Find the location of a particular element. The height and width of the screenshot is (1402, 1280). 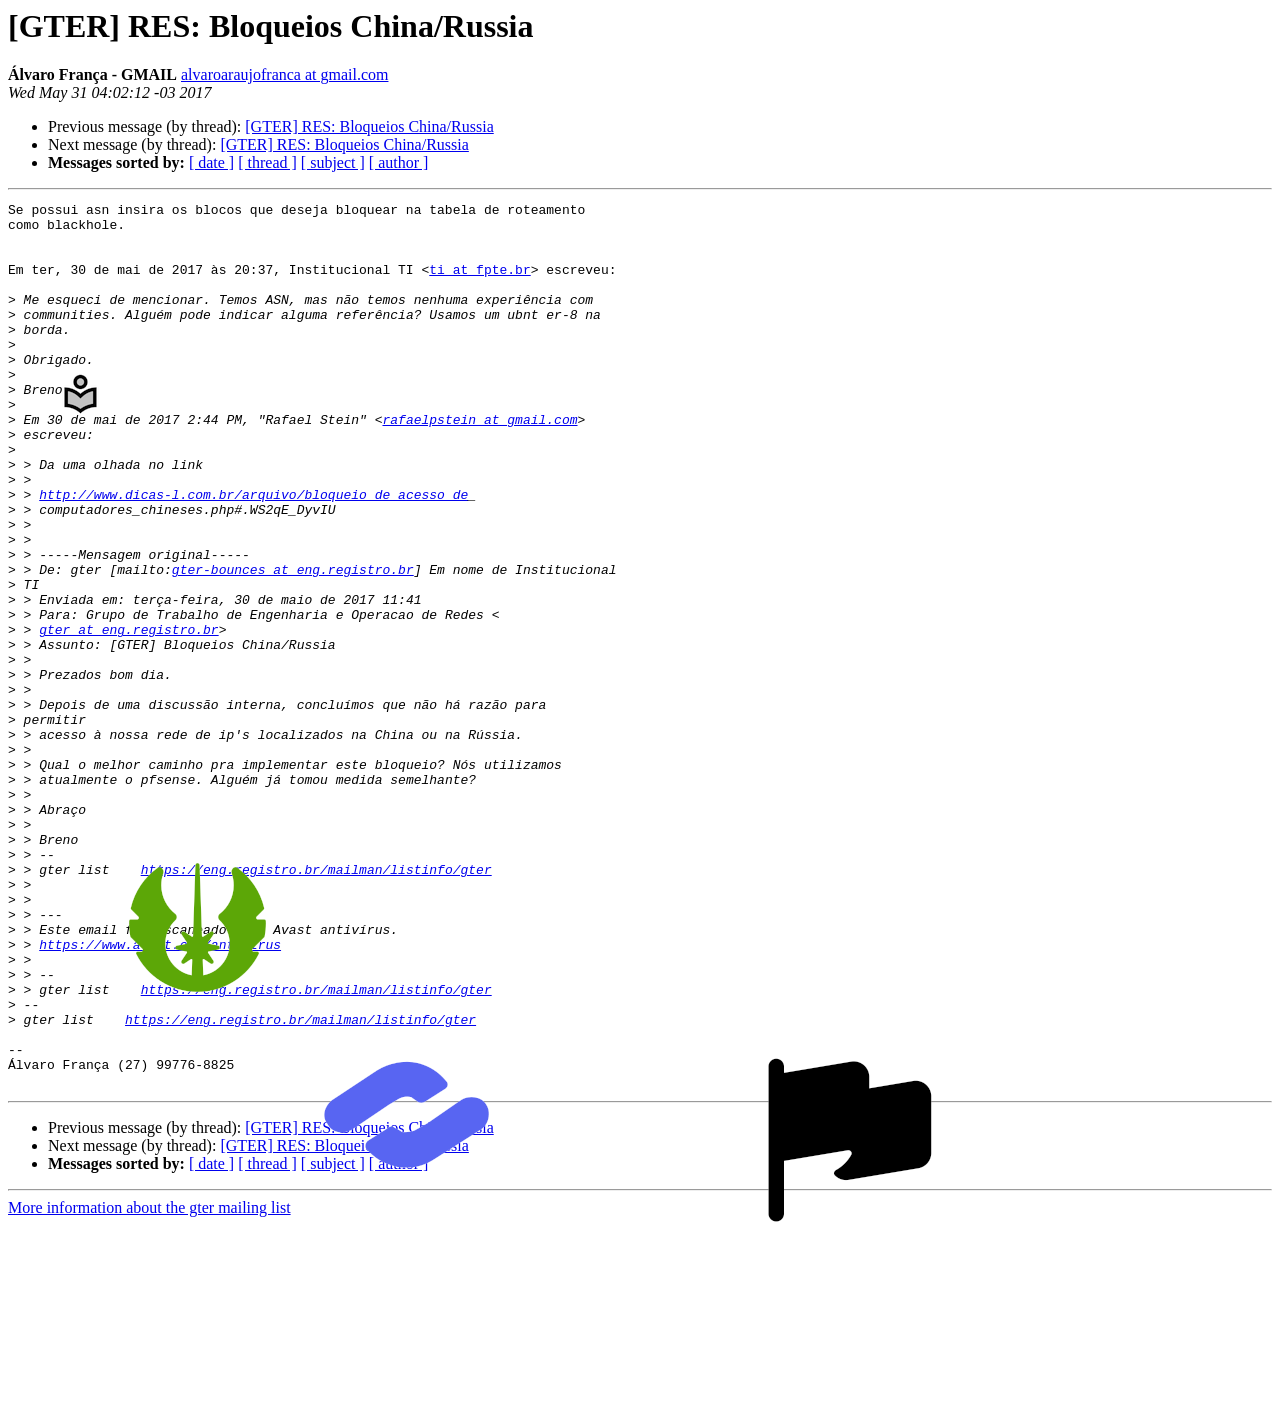

indicates a discord partnered server owner is located at coordinates (407, 1114).